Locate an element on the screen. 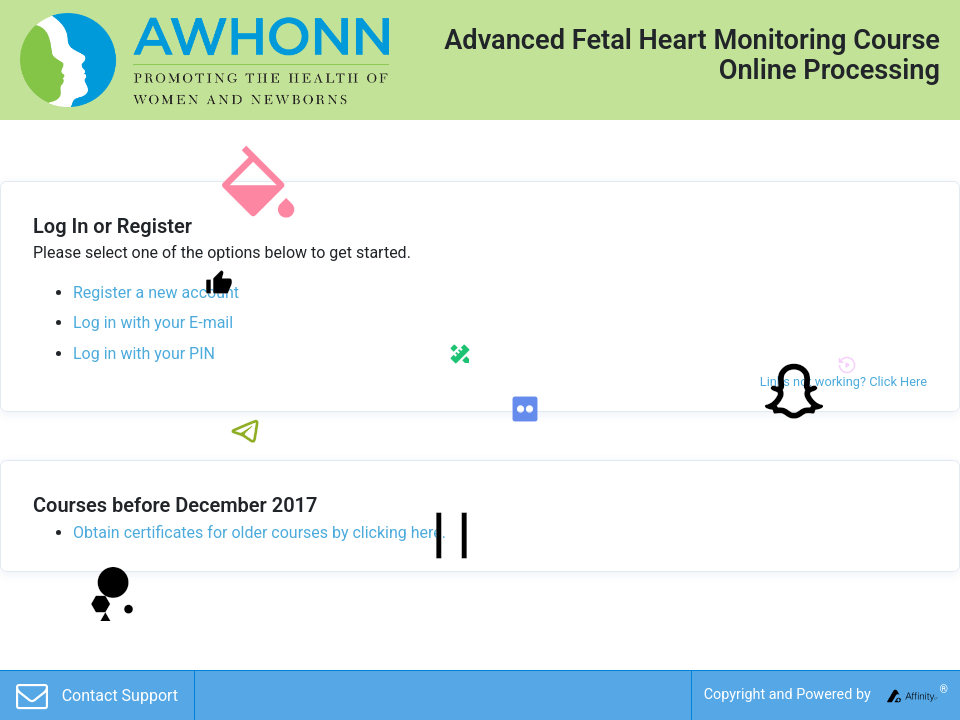 The width and height of the screenshot is (960, 720). access color fill or paint tools is located at coordinates (256, 181).